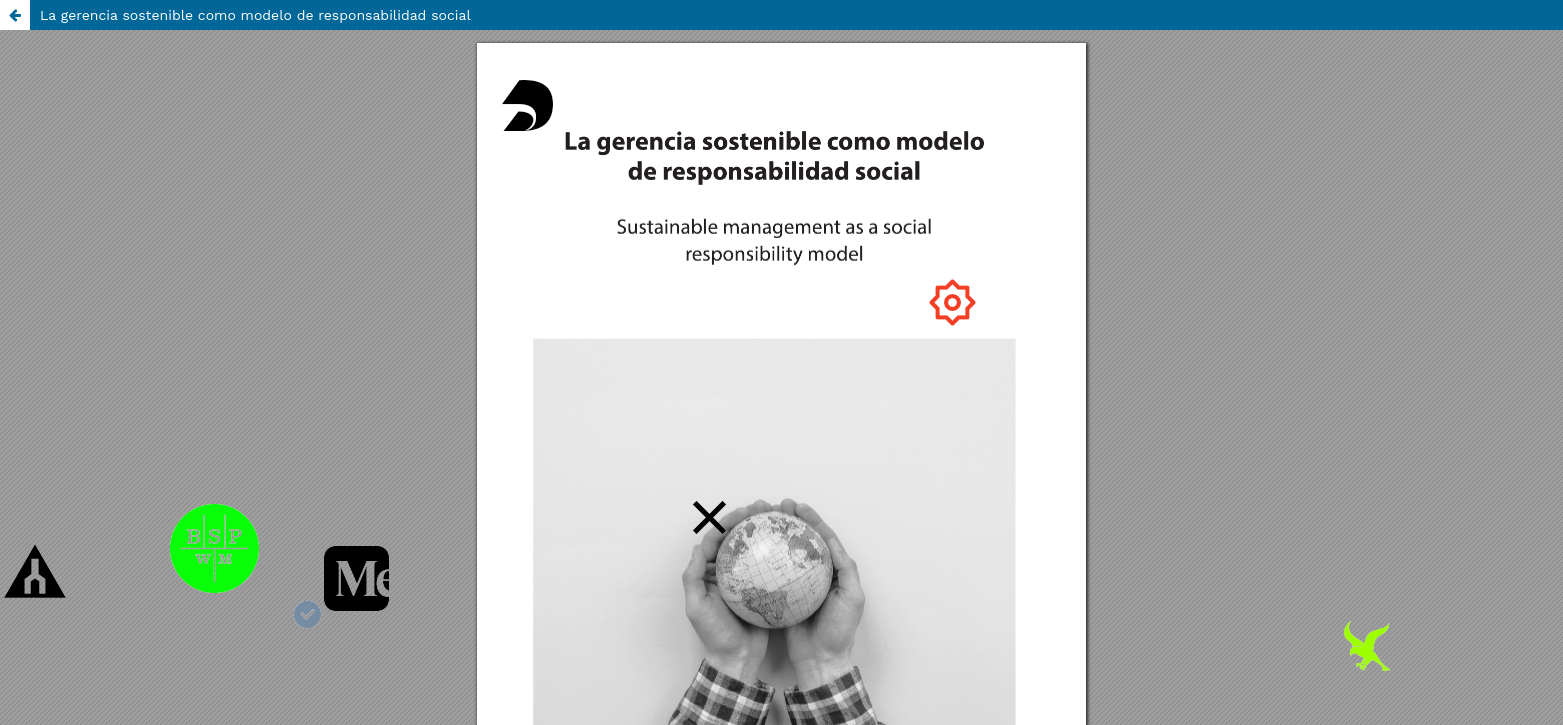  I want to click on close the current window or dialog, so click(709, 517).